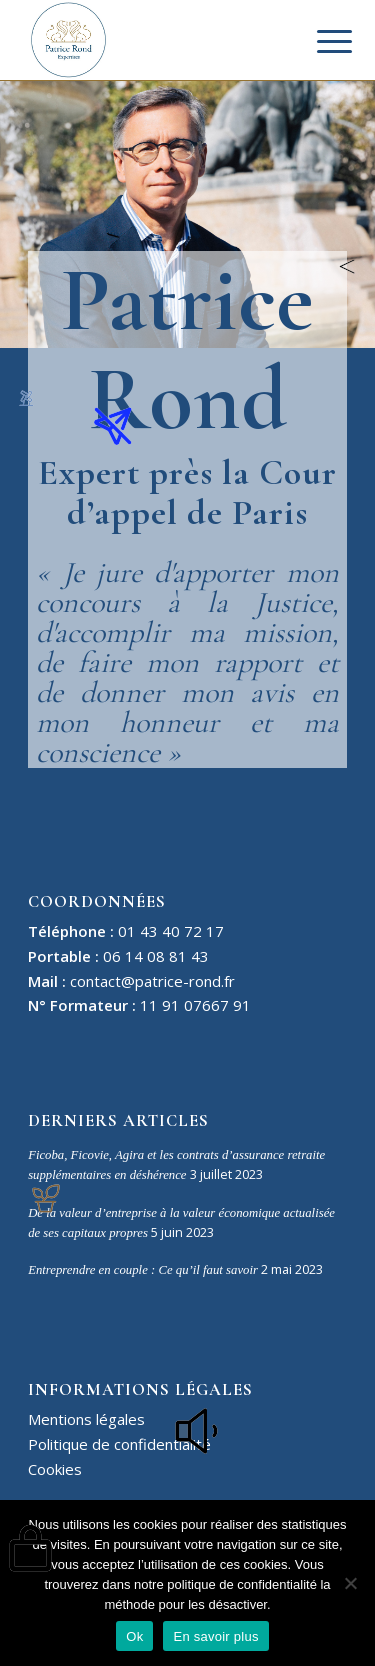 This screenshot has width=375, height=1666. What do you see at coordinates (30, 1550) in the screenshot?
I see `lock or secure this item` at bounding box center [30, 1550].